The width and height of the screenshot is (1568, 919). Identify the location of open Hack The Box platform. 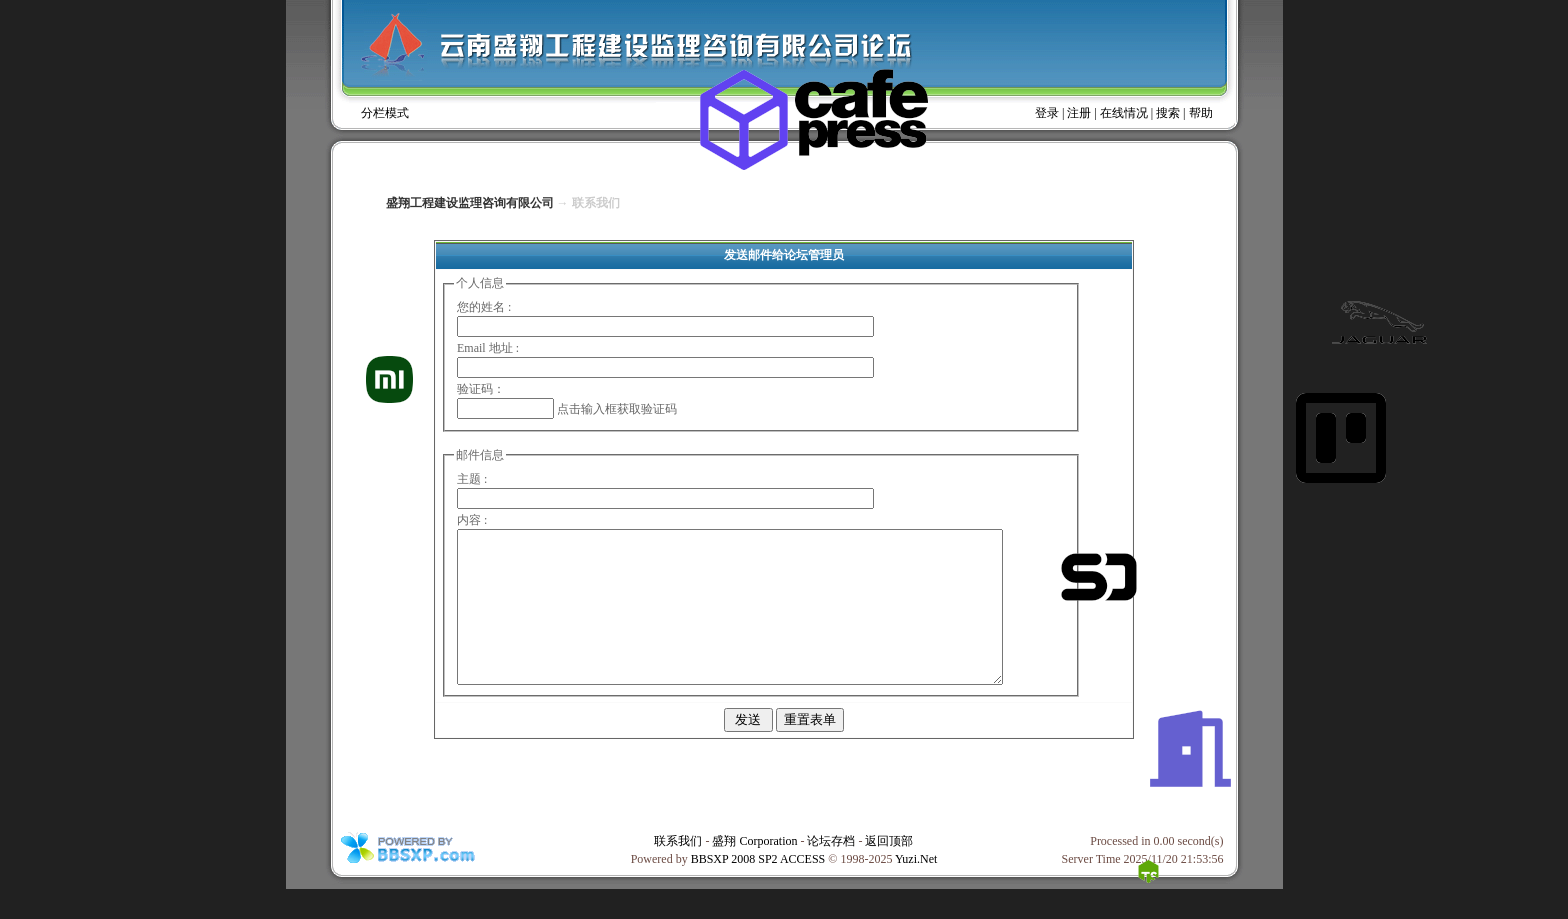
(744, 120).